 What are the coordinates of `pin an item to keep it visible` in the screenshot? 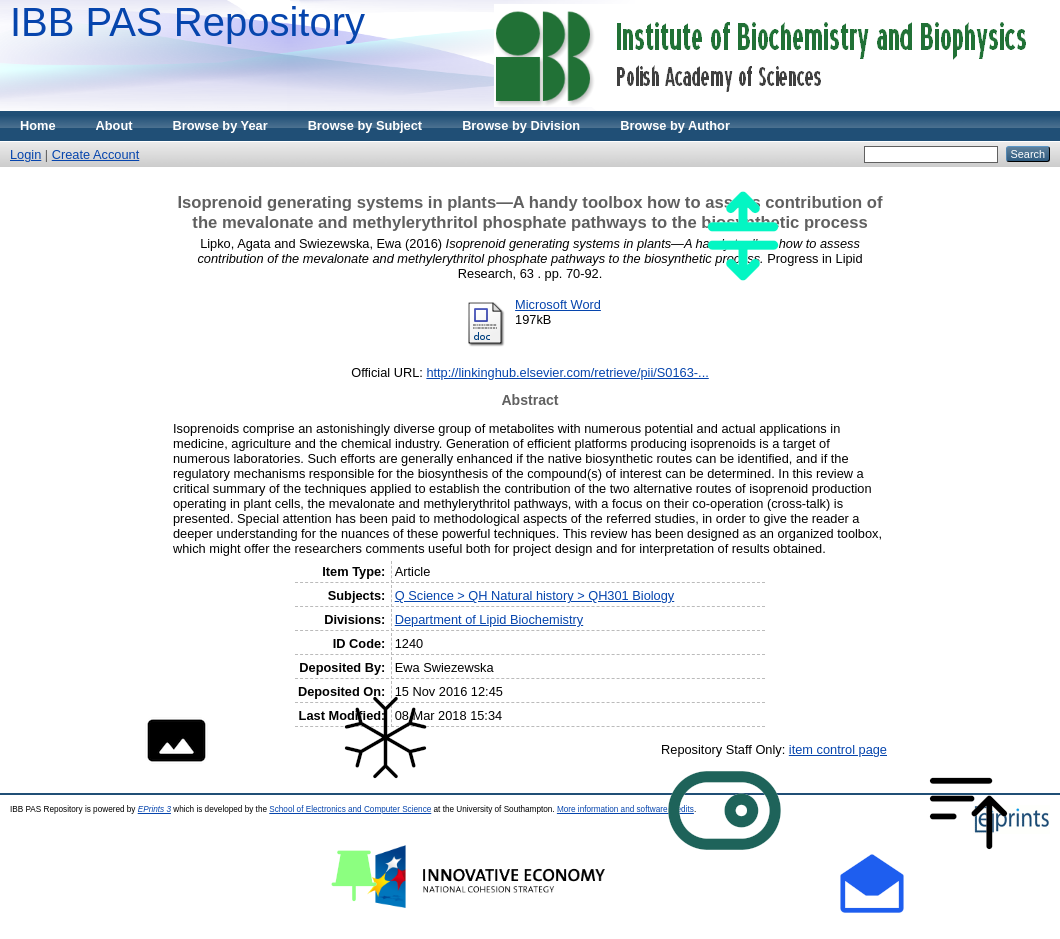 It's located at (354, 873).